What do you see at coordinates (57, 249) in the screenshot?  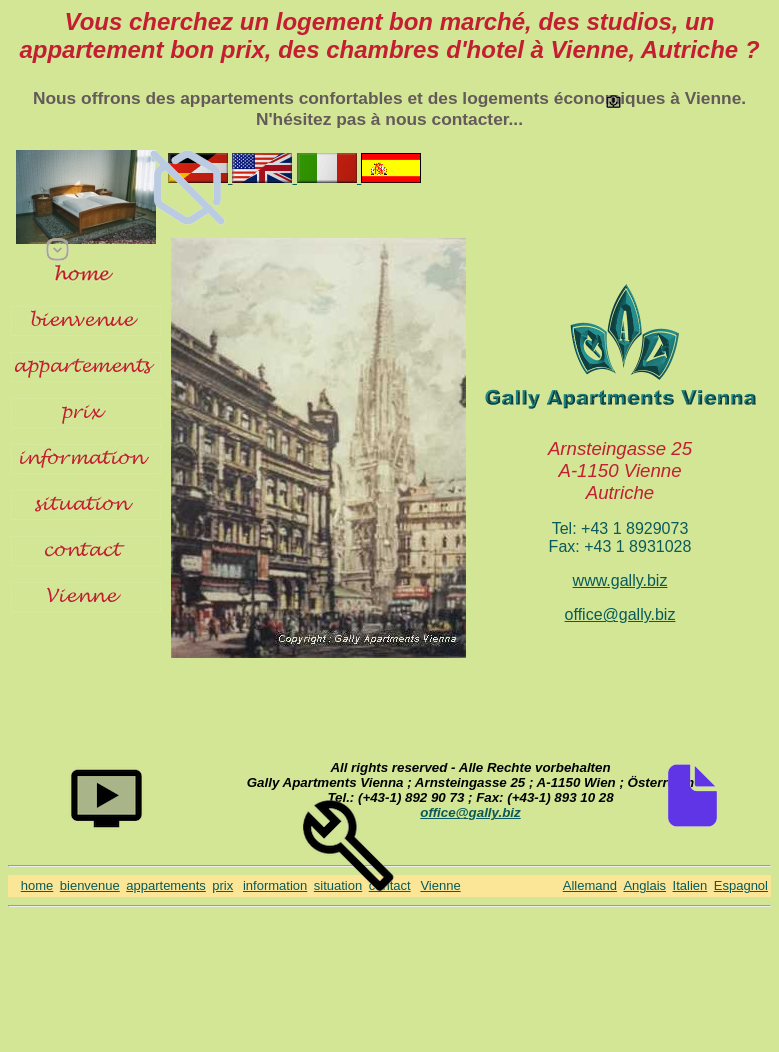 I see `expand dropdown menu or content` at bounding box center [57, 249].